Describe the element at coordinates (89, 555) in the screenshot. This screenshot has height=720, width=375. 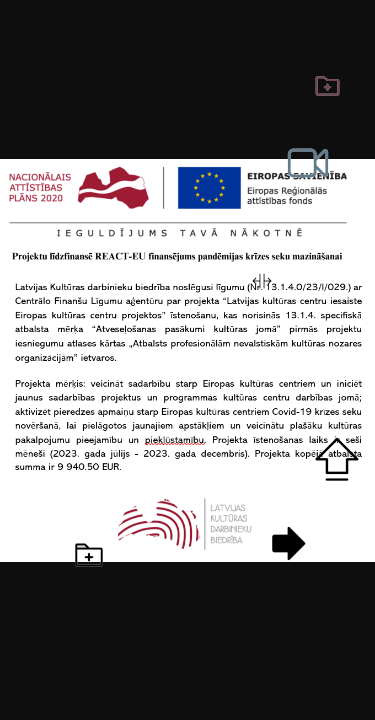
I see `create a new folder` at that location.